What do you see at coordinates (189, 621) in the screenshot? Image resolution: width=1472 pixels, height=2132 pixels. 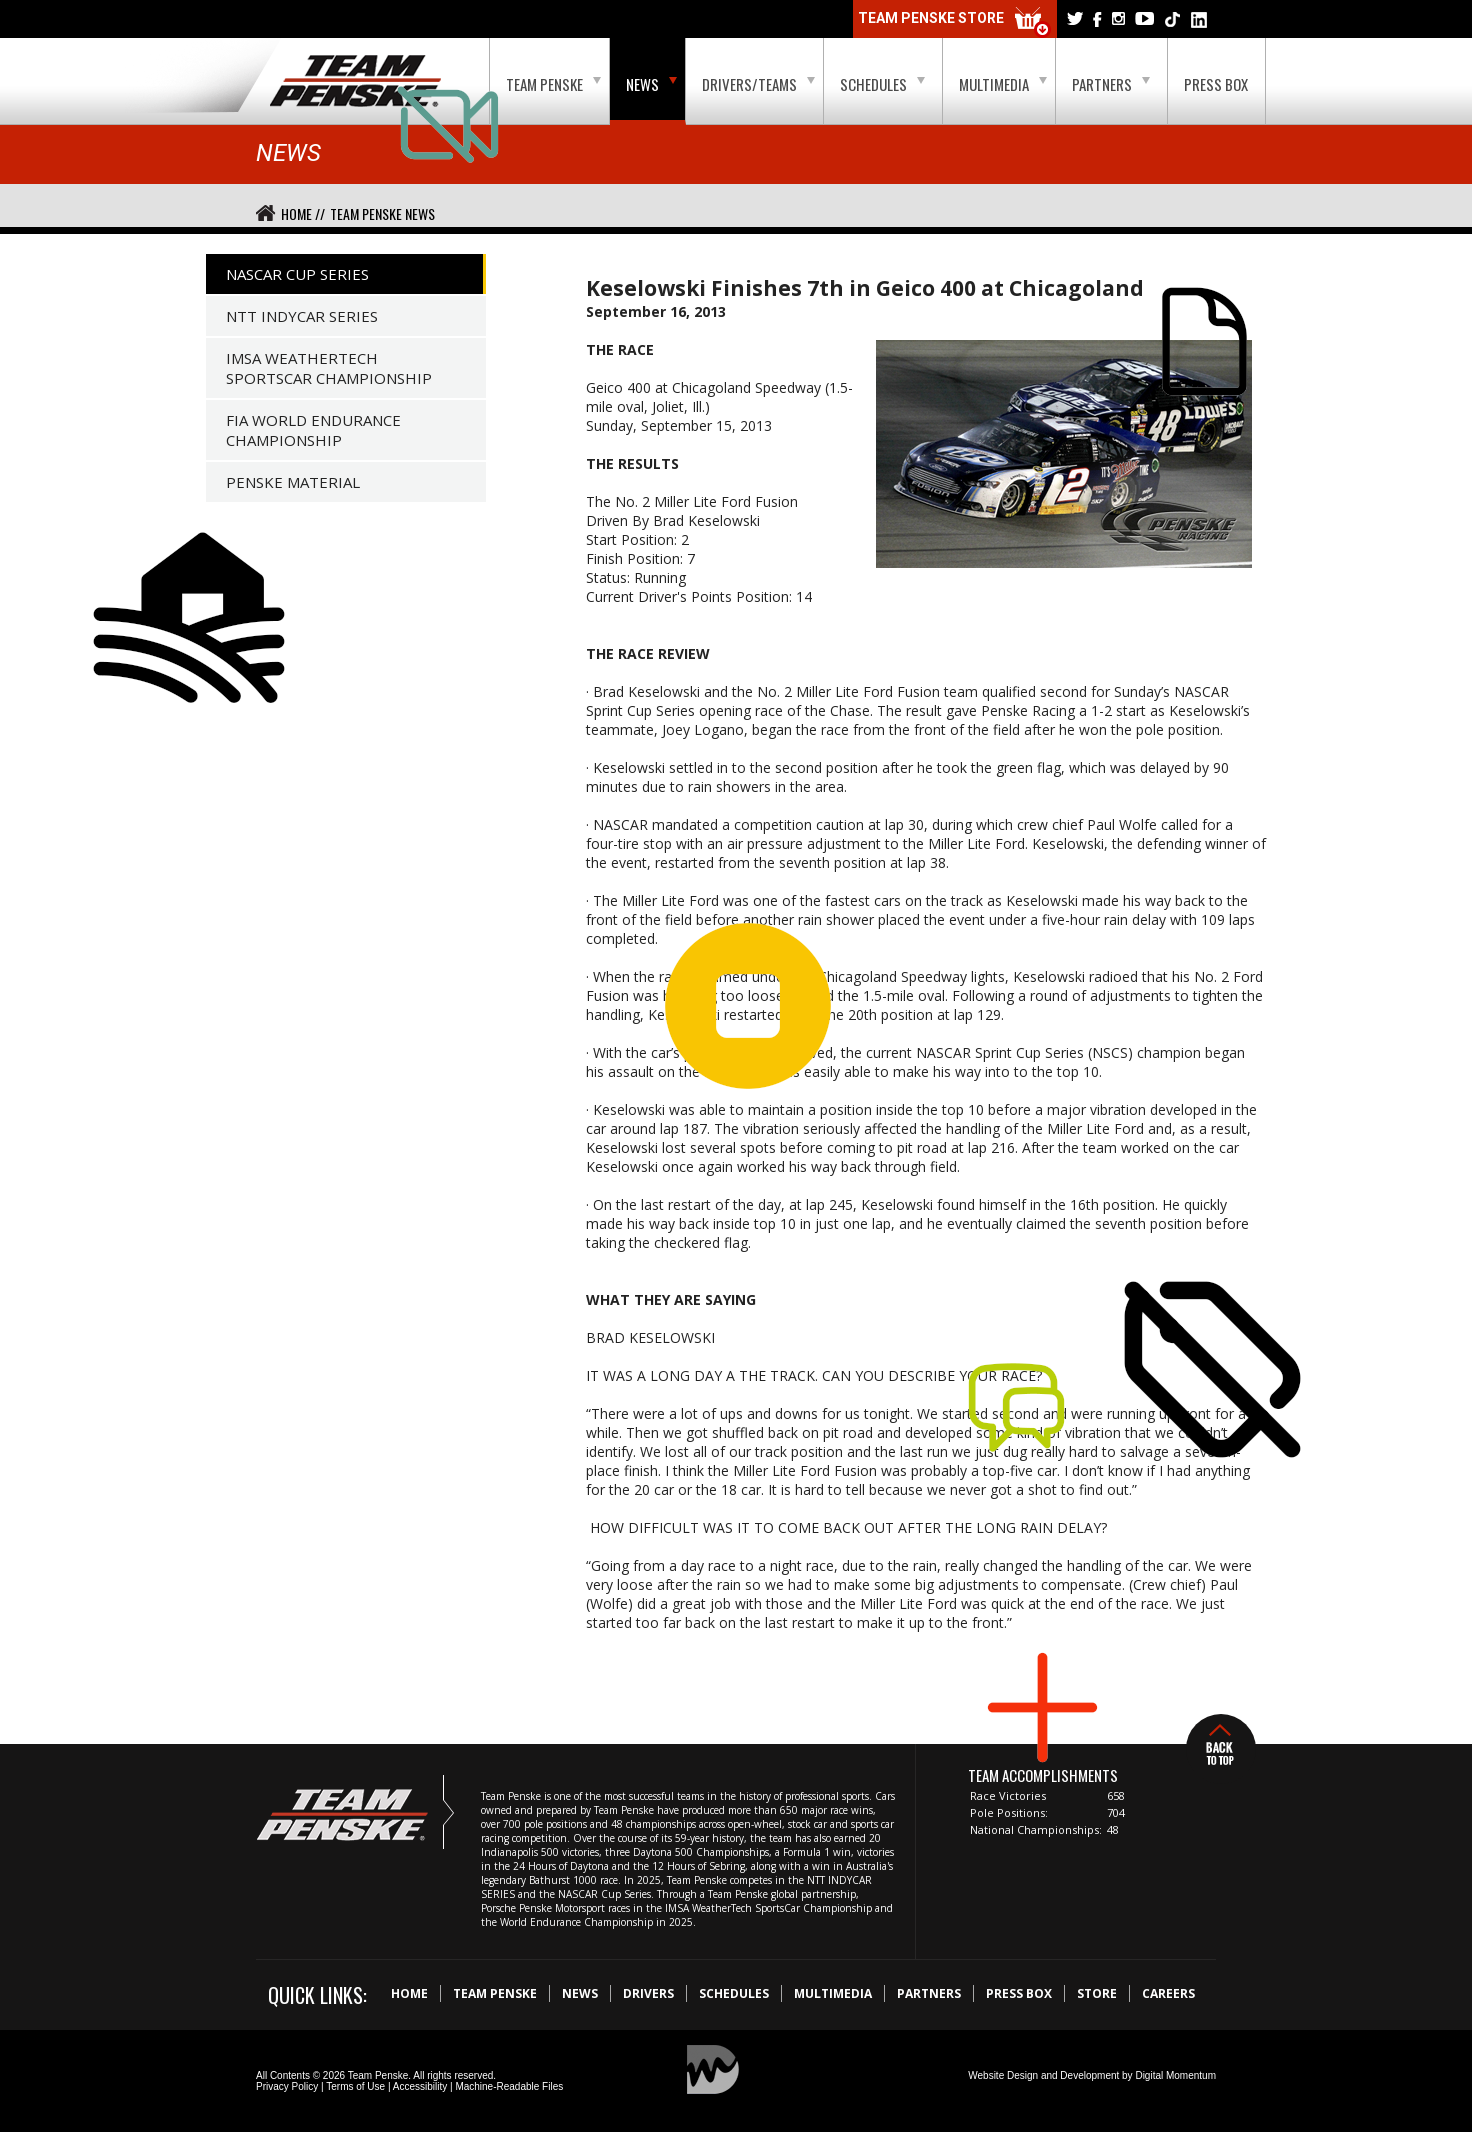 I see `access farm or agricultural features` at bounding box center [189, 621].